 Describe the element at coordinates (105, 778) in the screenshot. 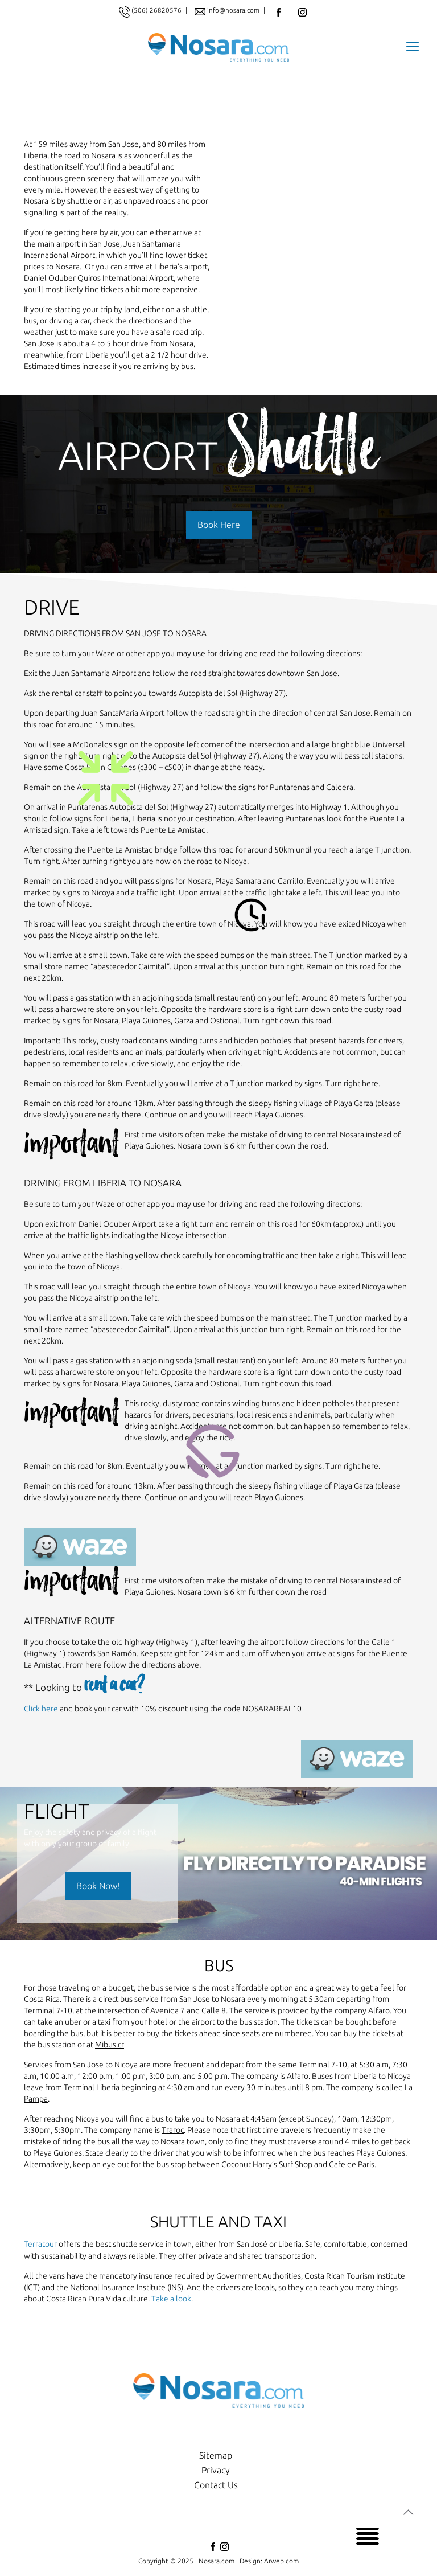

I see `minimize or reduce window size` at that location.